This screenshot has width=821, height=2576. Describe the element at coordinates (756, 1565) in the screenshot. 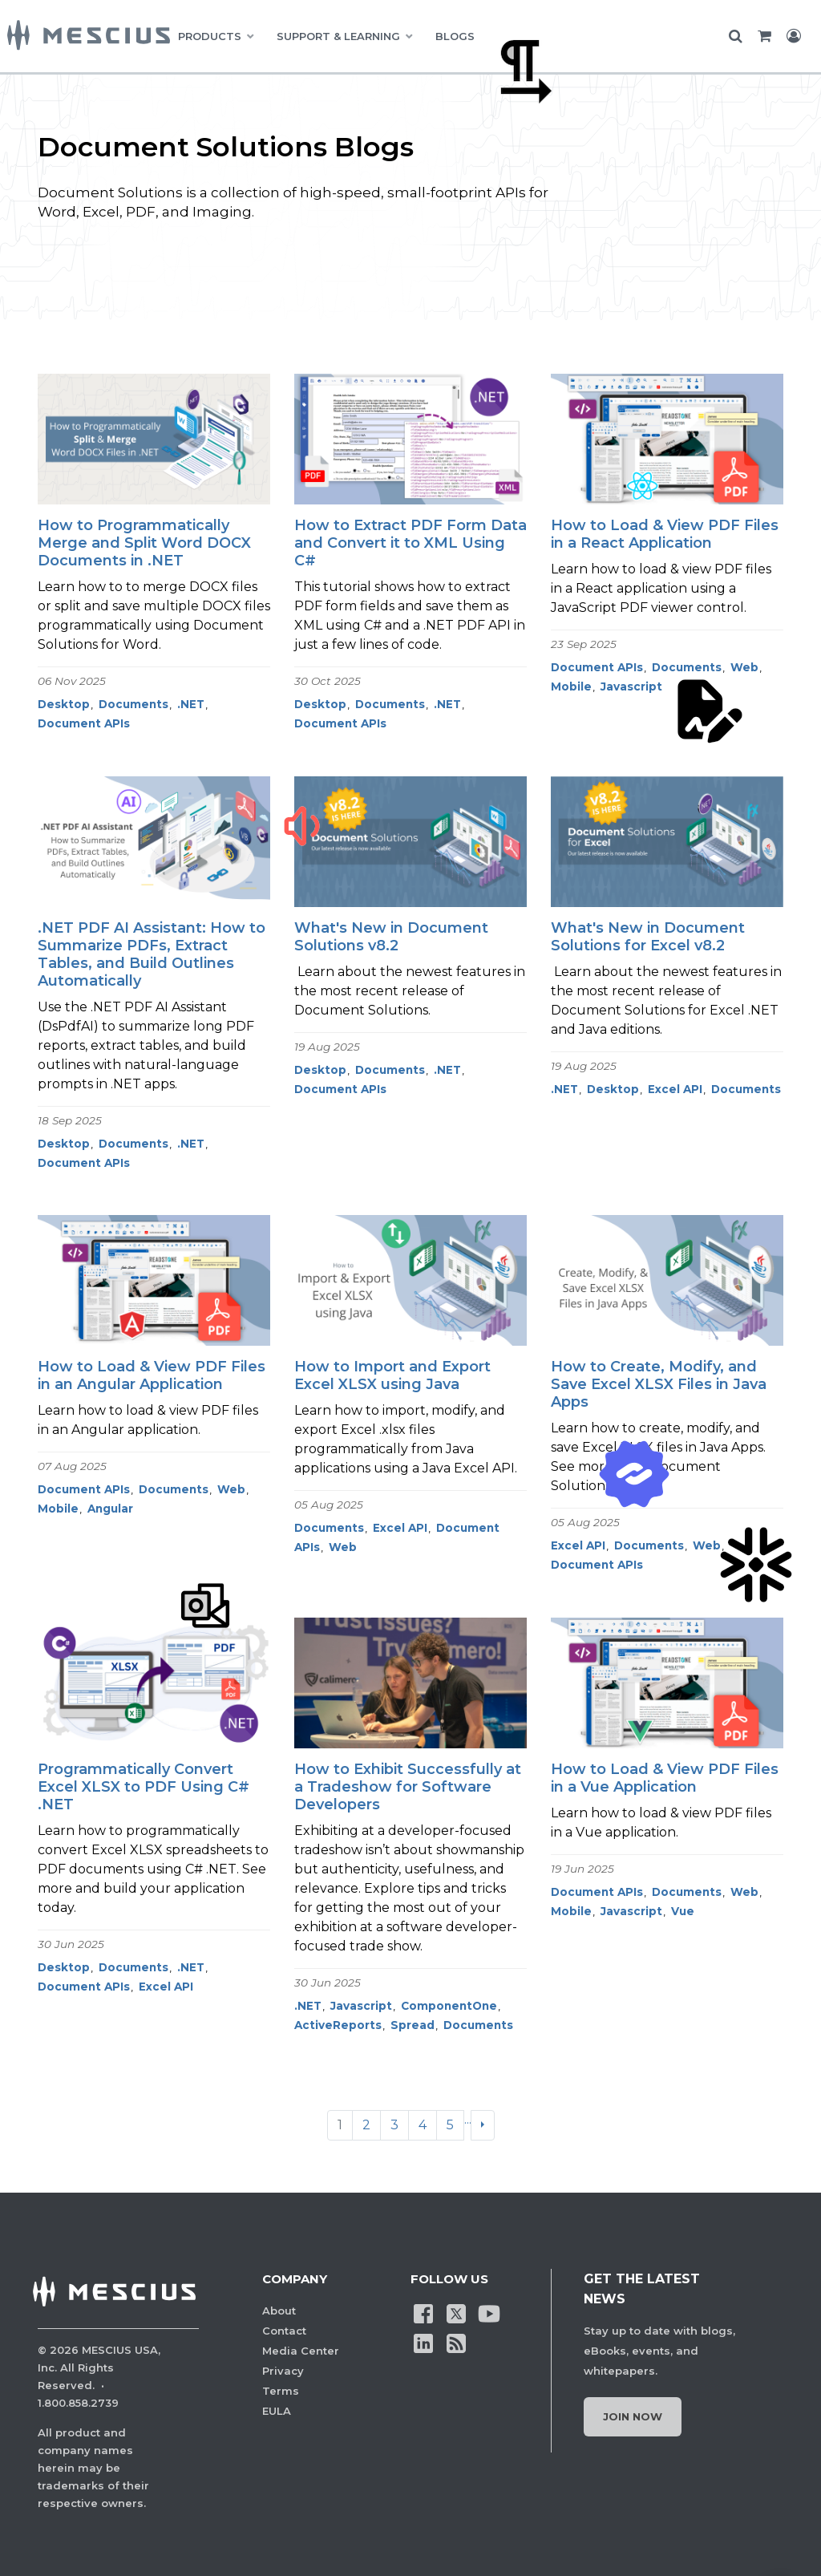

I see `connect to Snowflake data platform` at that location.